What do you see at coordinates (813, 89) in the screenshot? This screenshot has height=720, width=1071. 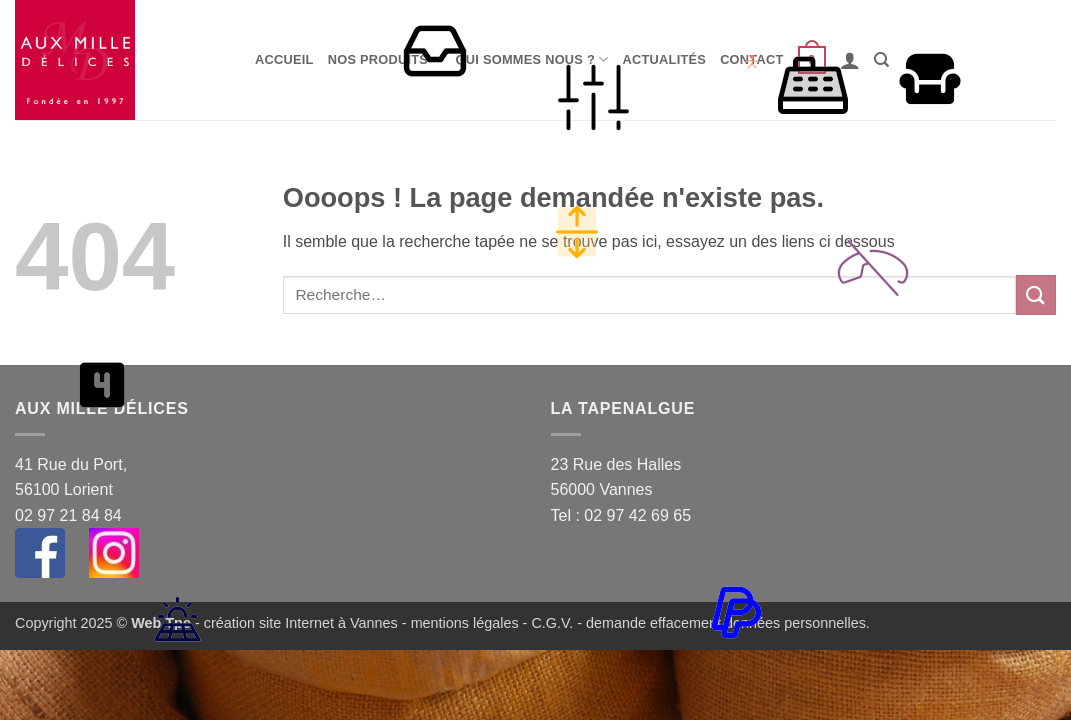 I see `access point of sale or checkout` at bounding box center [813, 89].